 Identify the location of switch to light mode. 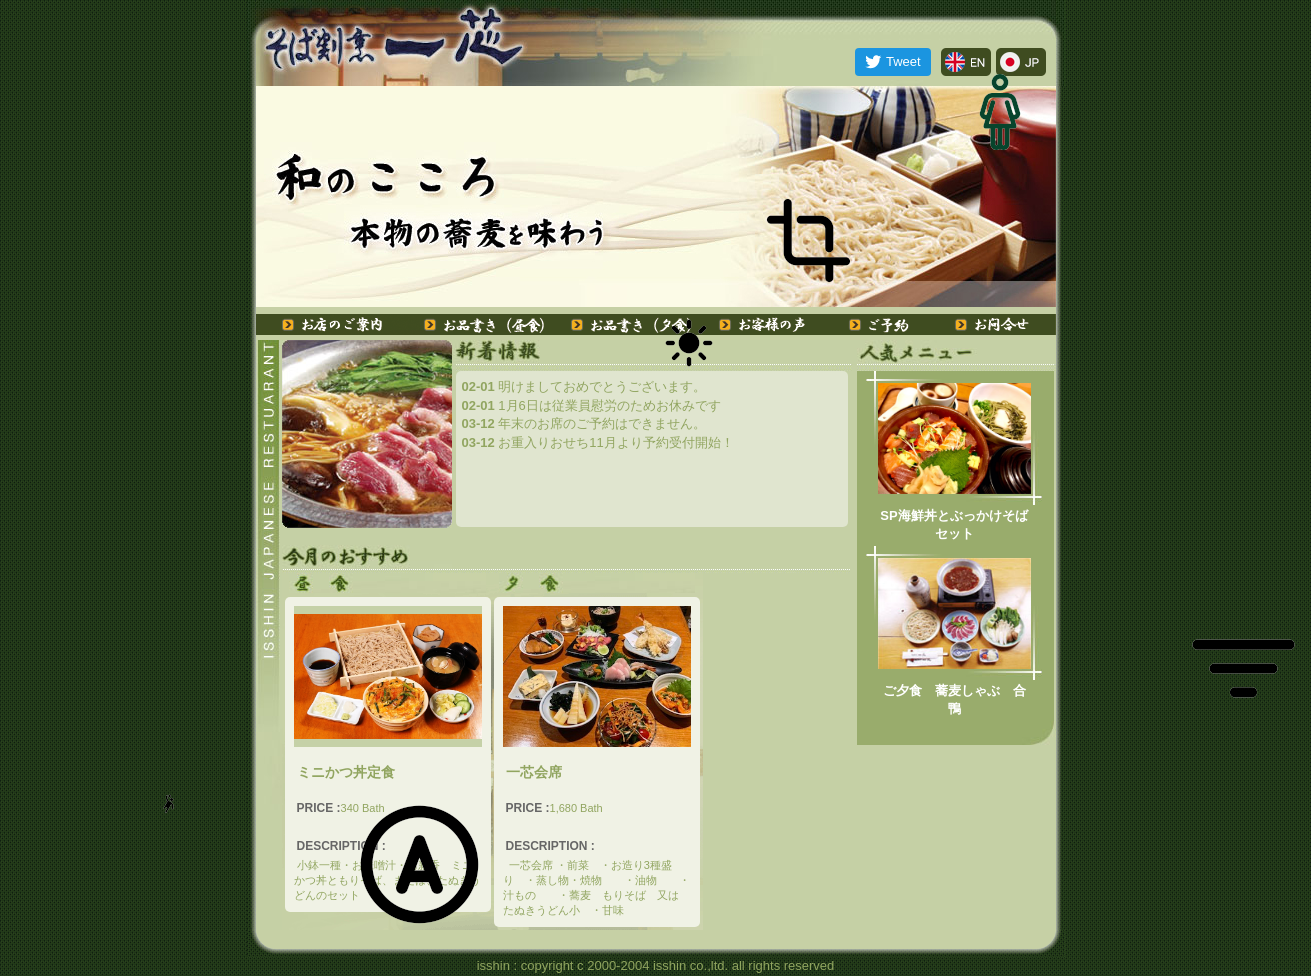
(689, 343).